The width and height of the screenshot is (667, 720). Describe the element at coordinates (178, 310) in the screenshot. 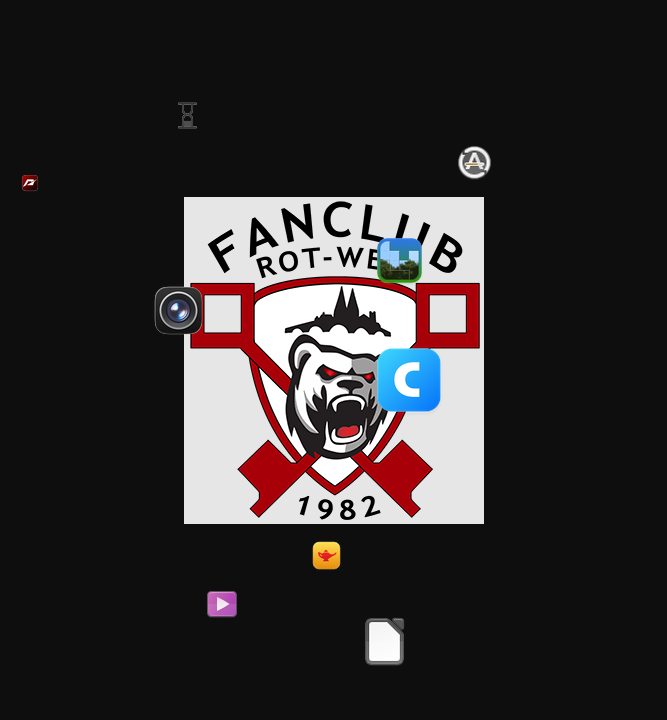

I see `open the camera app` at that location.